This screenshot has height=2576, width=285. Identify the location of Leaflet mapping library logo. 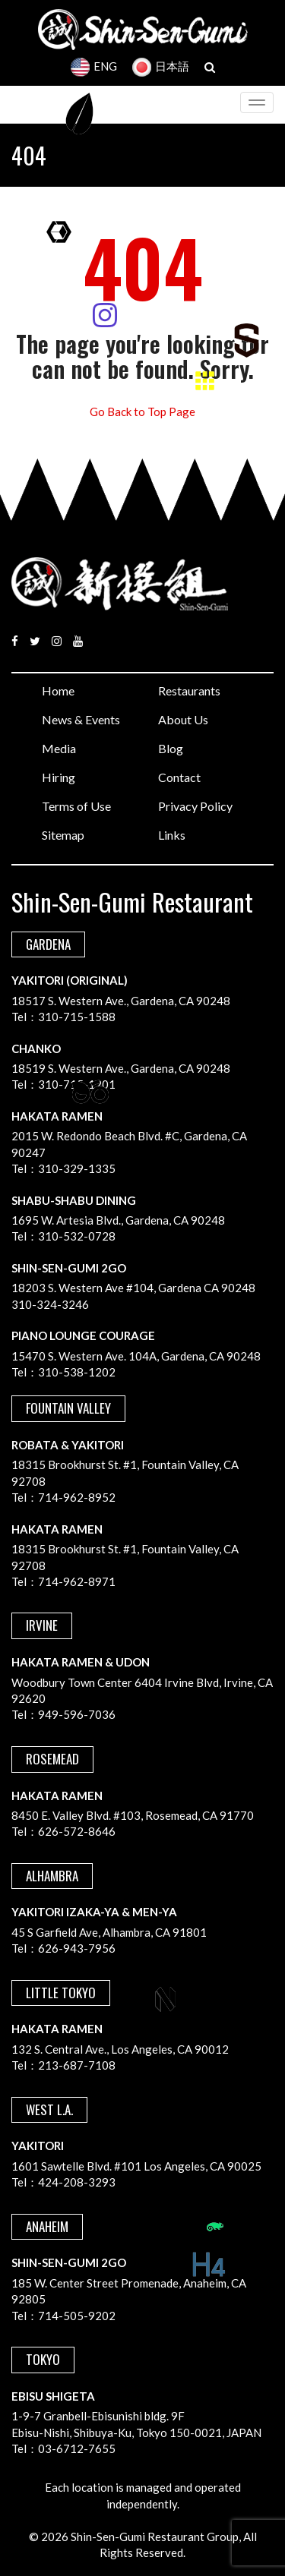
(79, 113).